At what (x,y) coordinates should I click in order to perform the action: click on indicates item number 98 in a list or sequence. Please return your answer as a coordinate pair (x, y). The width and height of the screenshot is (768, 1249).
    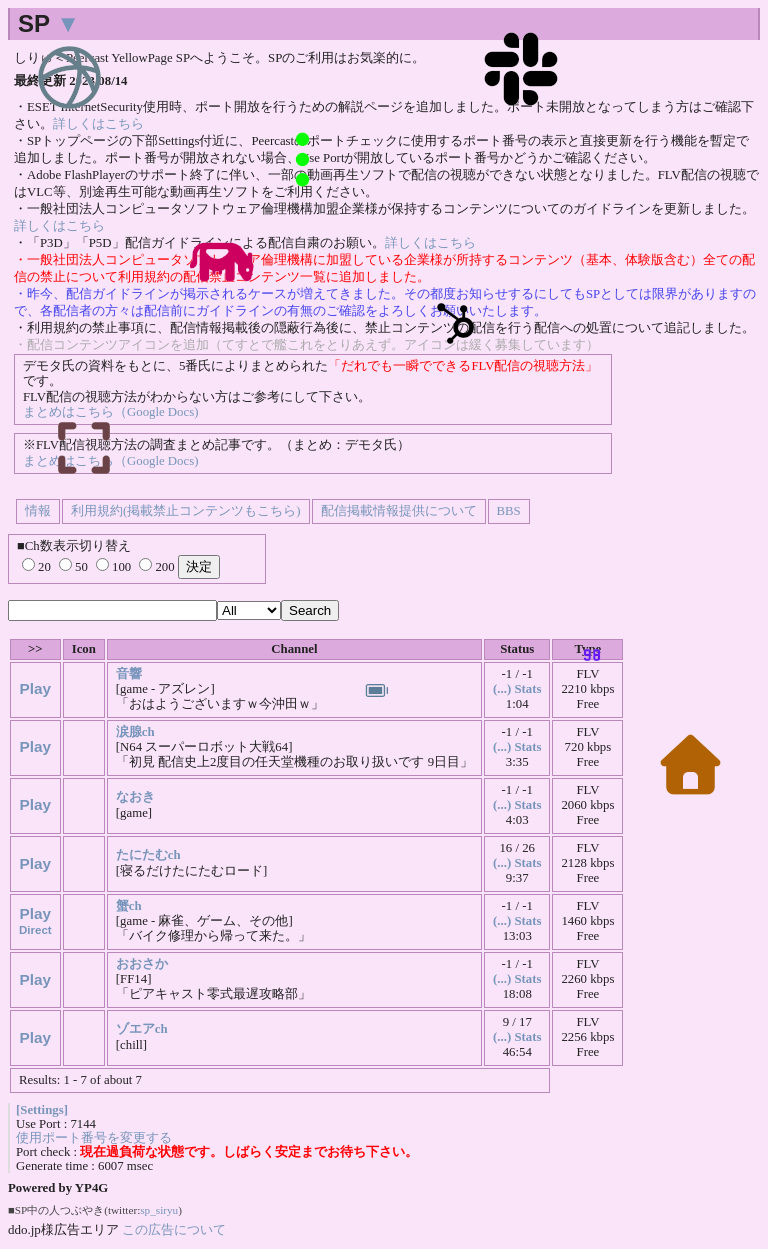
    Looking at the image, I should click on (592, 655).